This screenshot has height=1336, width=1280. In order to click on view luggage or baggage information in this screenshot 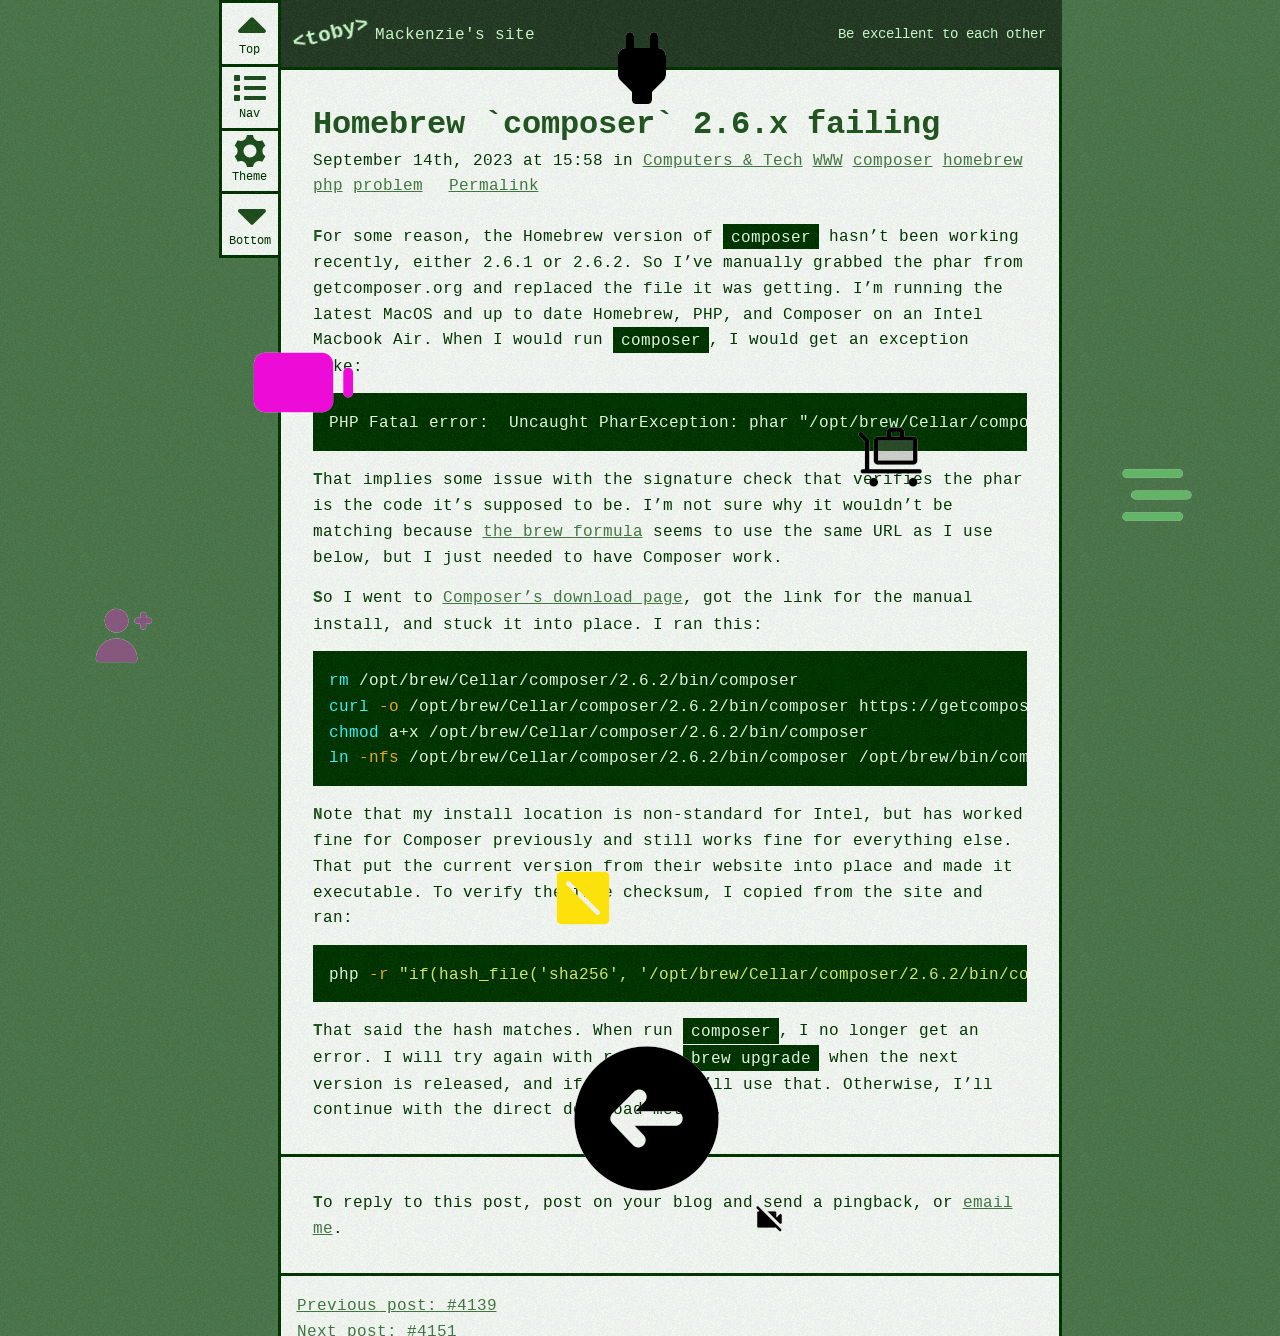, I will do `click(889, 456)`.